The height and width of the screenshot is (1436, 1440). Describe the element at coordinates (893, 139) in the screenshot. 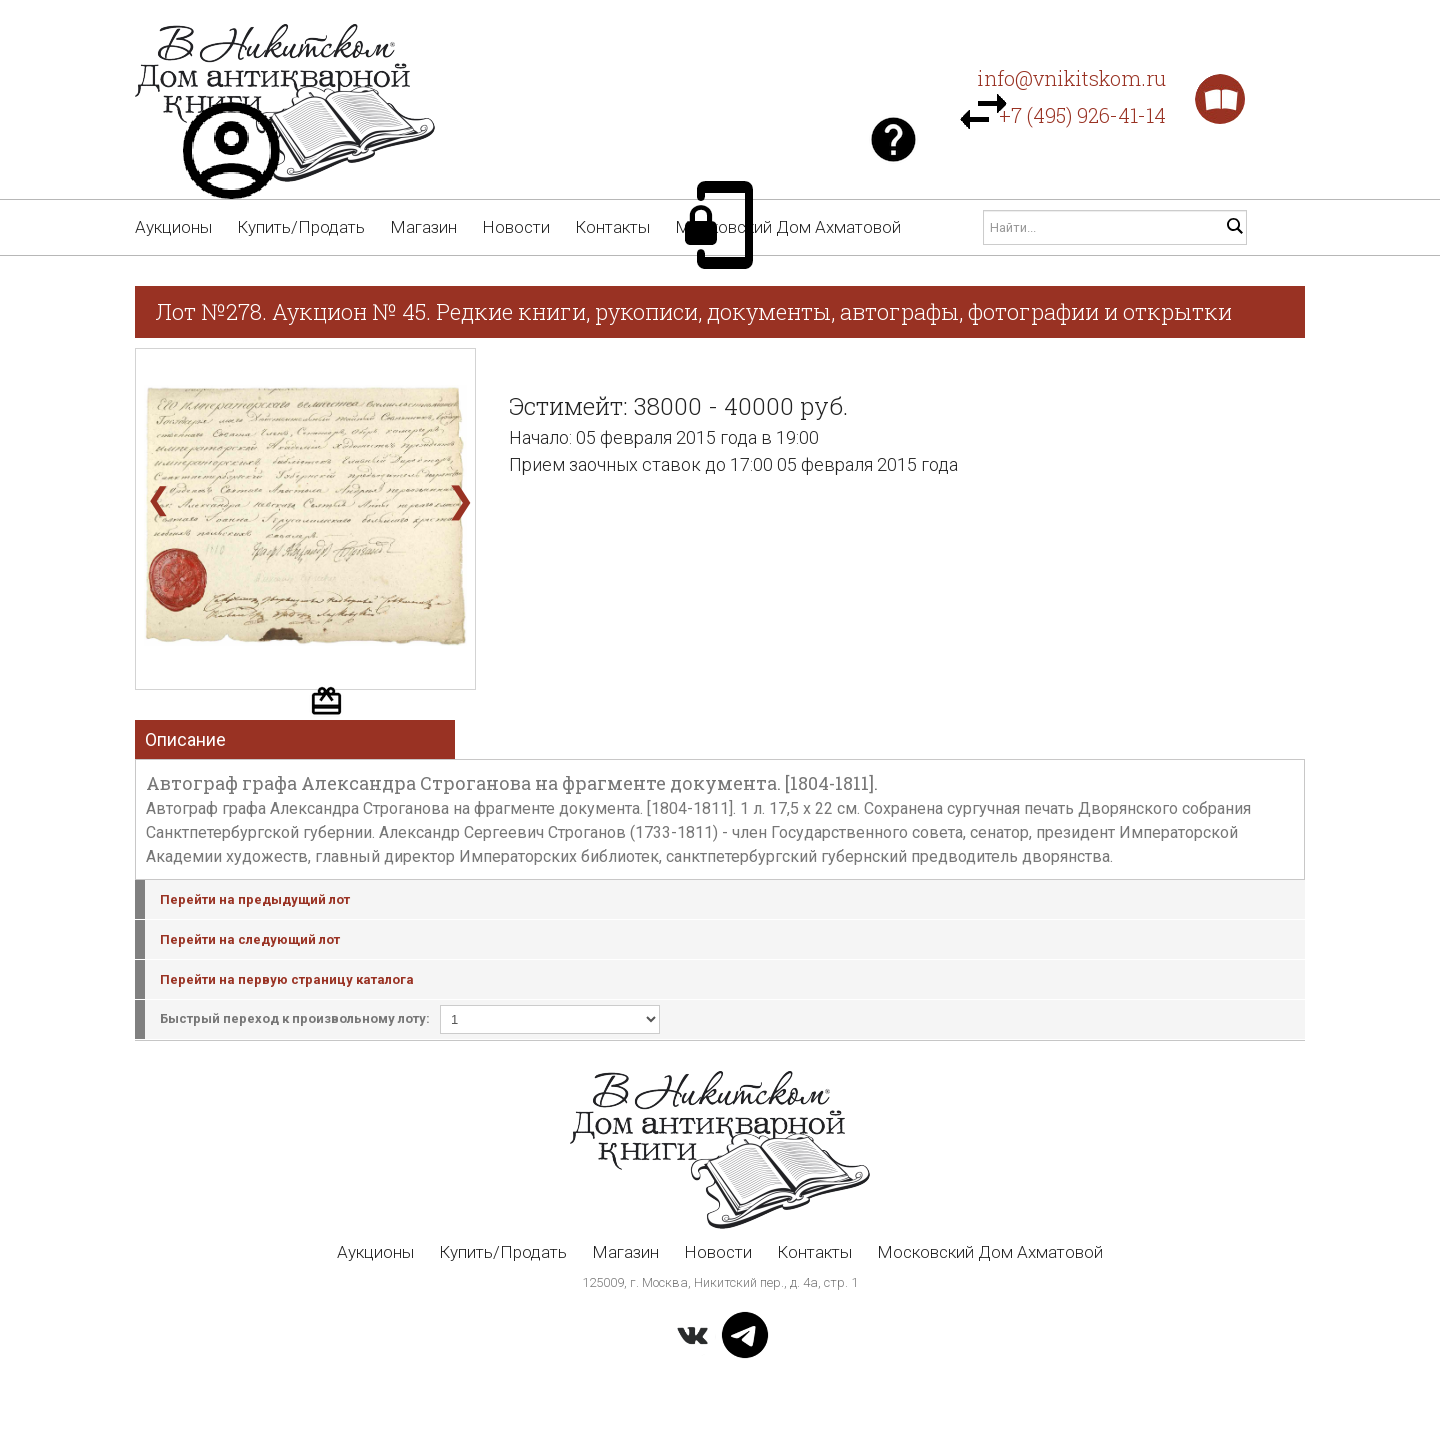

I see `access help or support` at that location.